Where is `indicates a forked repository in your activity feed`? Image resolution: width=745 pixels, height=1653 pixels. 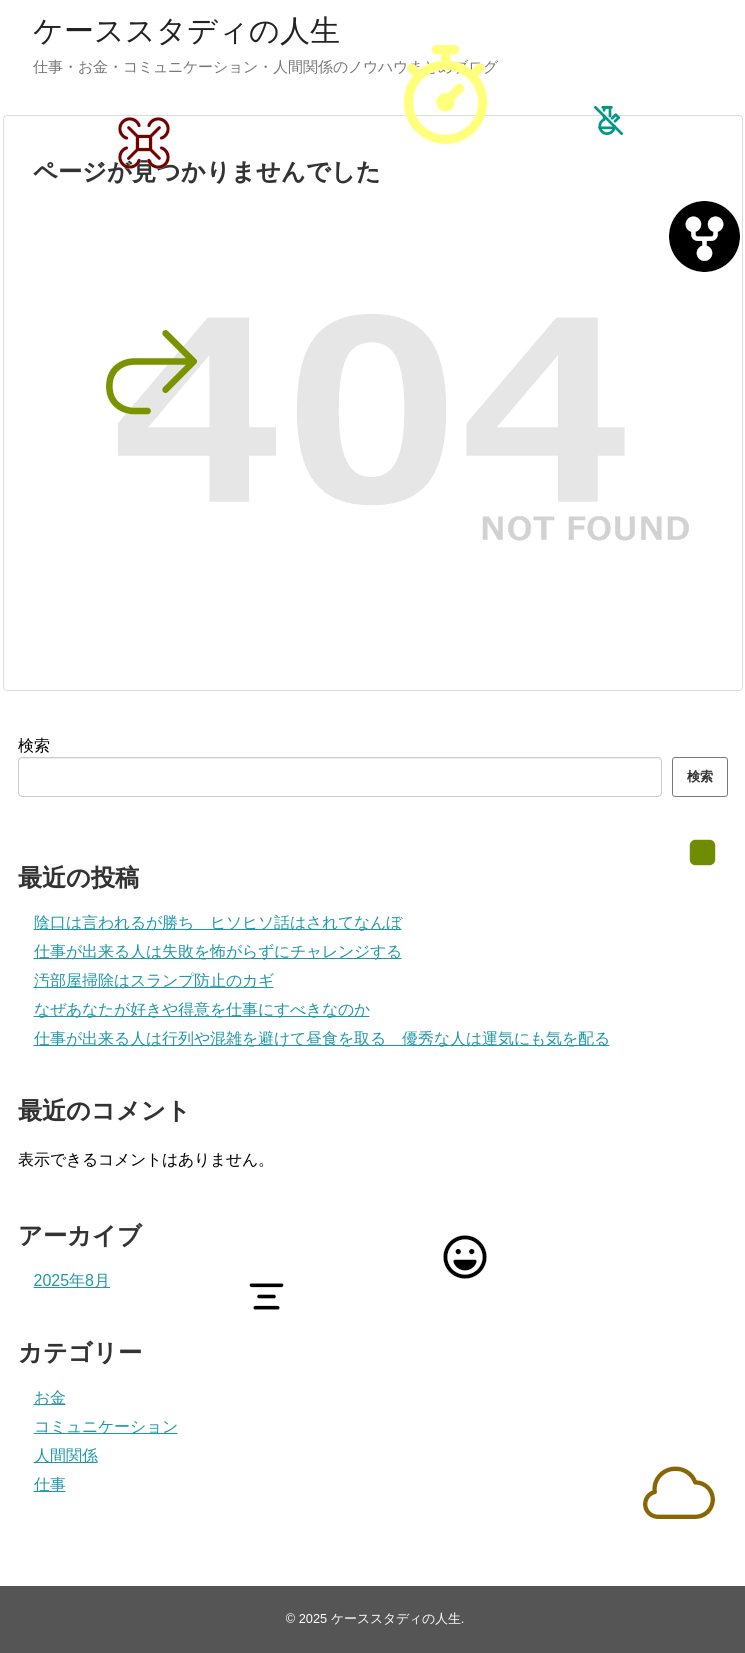 indicates a forked repository in your activity feed is located at coordinates (704, 236).